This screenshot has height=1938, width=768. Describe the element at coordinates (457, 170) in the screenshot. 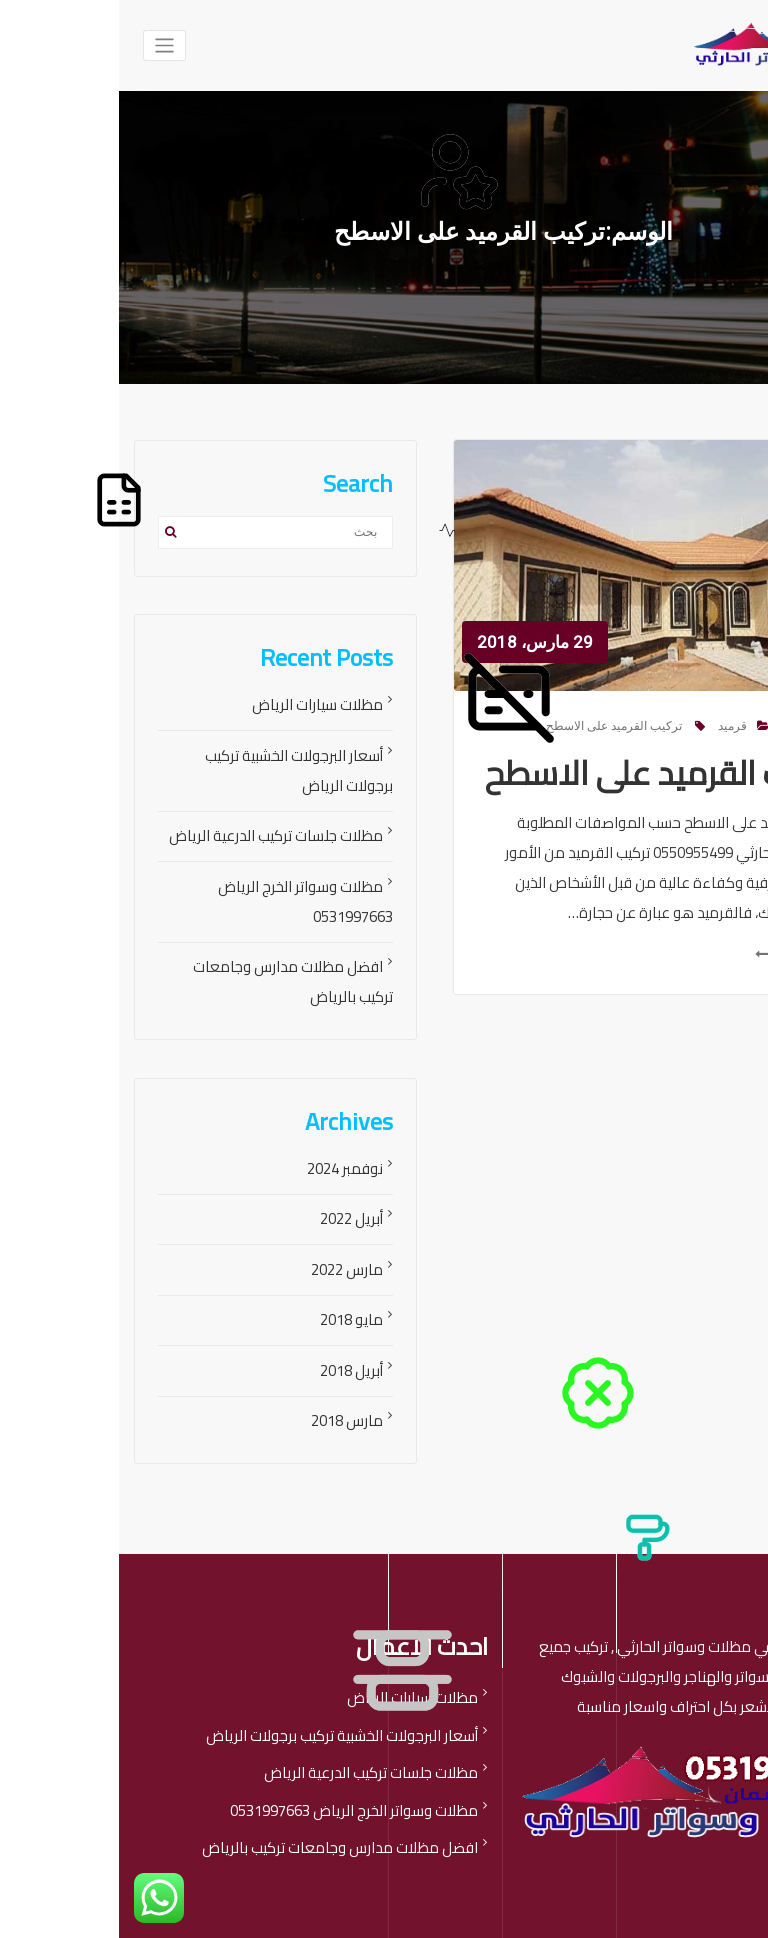

I see `view favorite or starred user` at that location.